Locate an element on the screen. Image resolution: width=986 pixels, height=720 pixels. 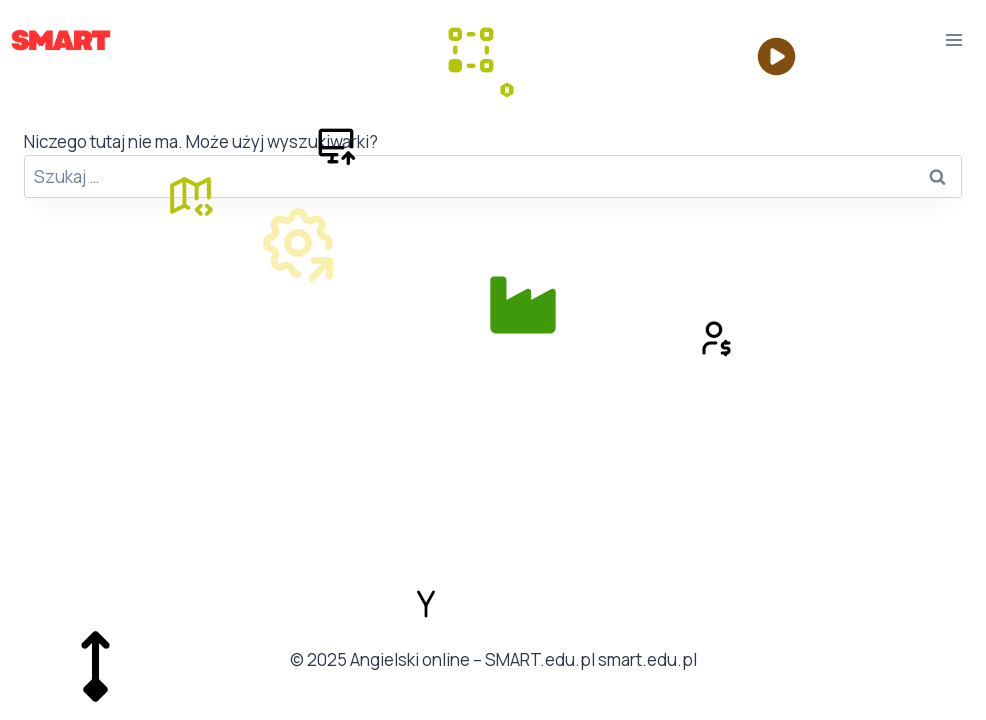
the letter Y character or text element is located at coordinates (426, 604).